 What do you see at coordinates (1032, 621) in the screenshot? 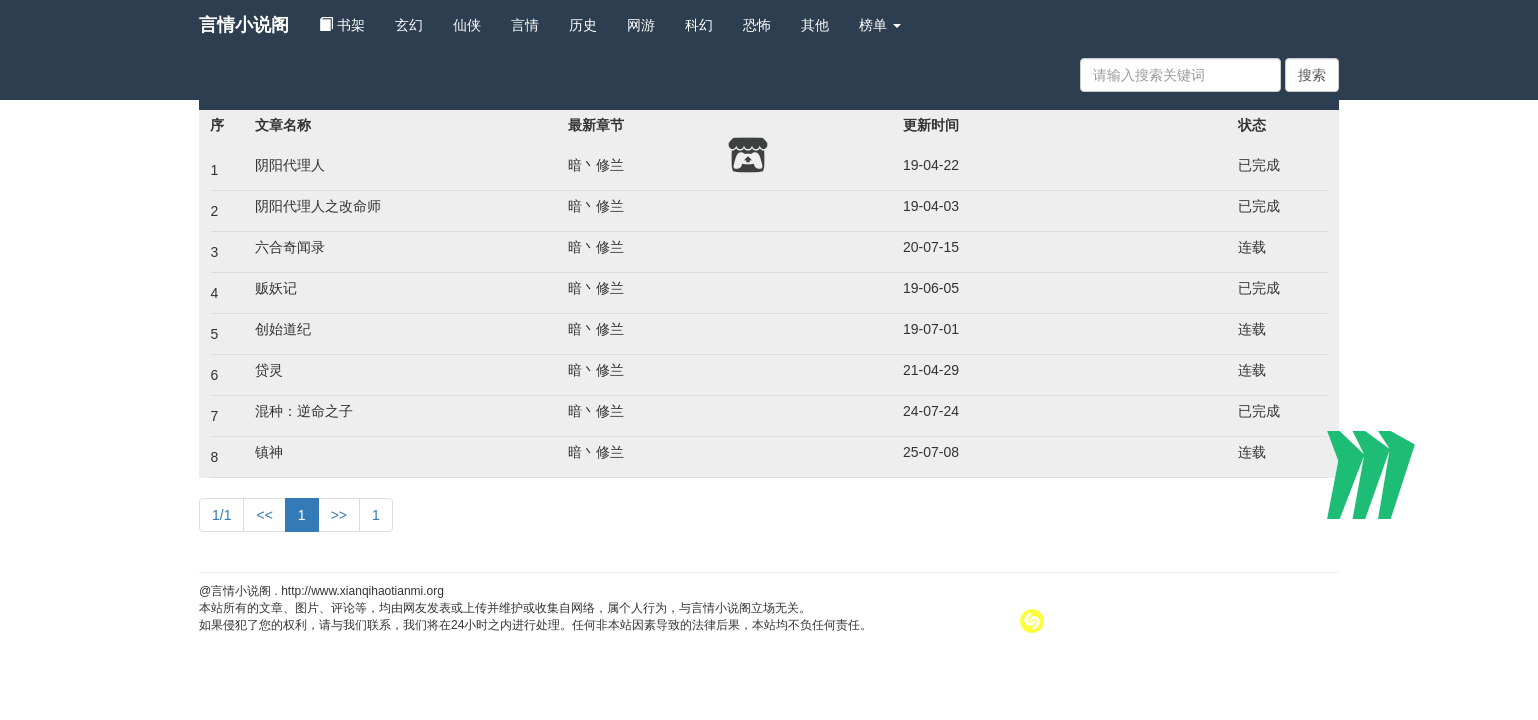
I see `open Shazam to identify a song` at bounding box center [1032, 621].